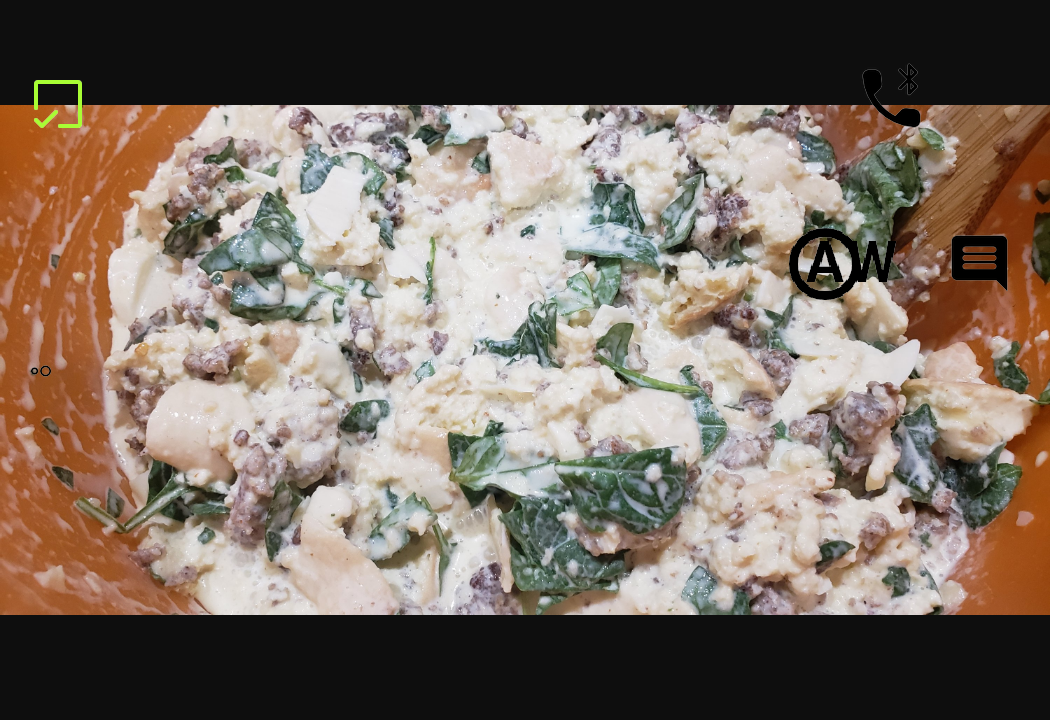  Describe the element at coordinates (843, 264) in the screenshot. I see `enable automatic white balance` at that location.